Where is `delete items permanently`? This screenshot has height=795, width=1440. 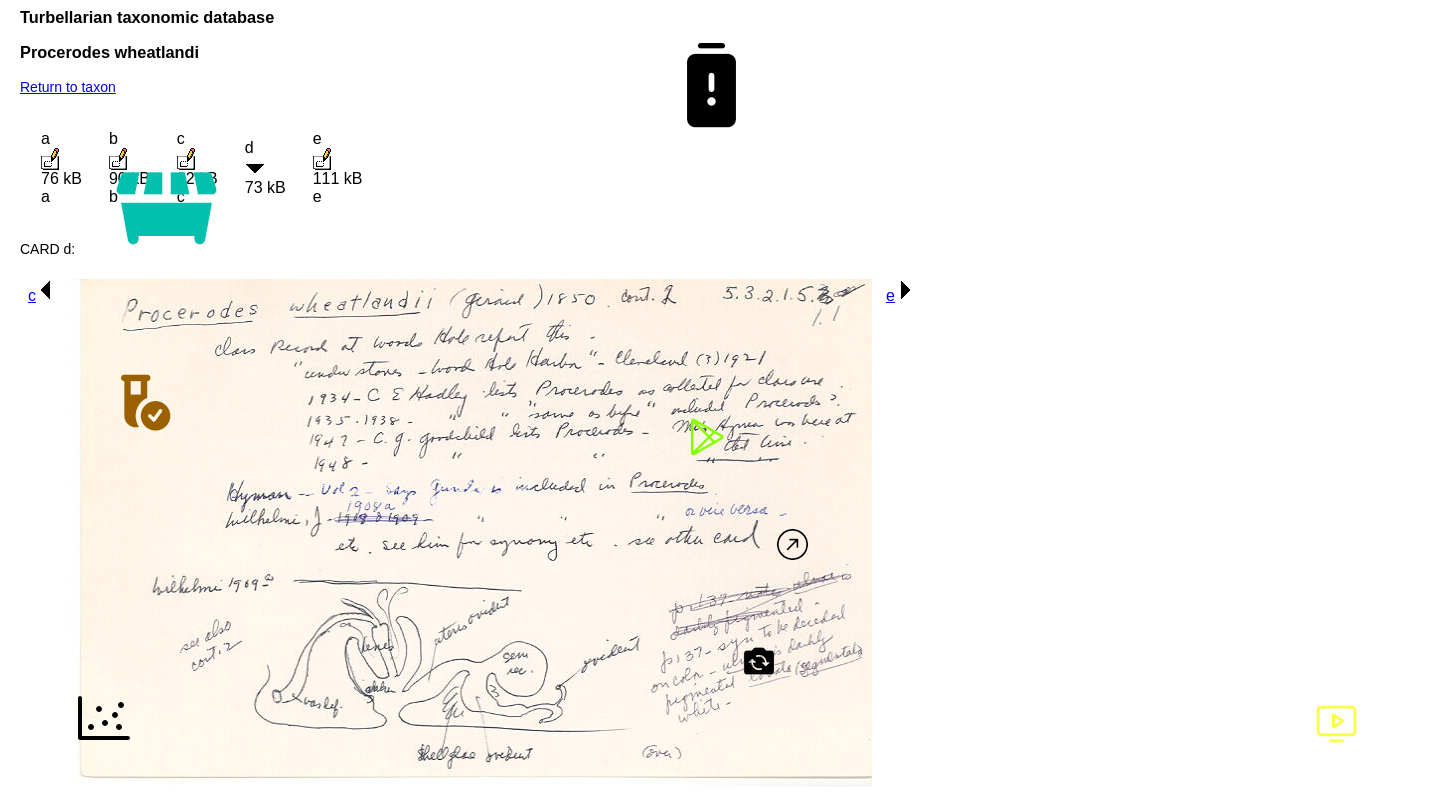
delete items permanently is located at coordinates (166, 205).